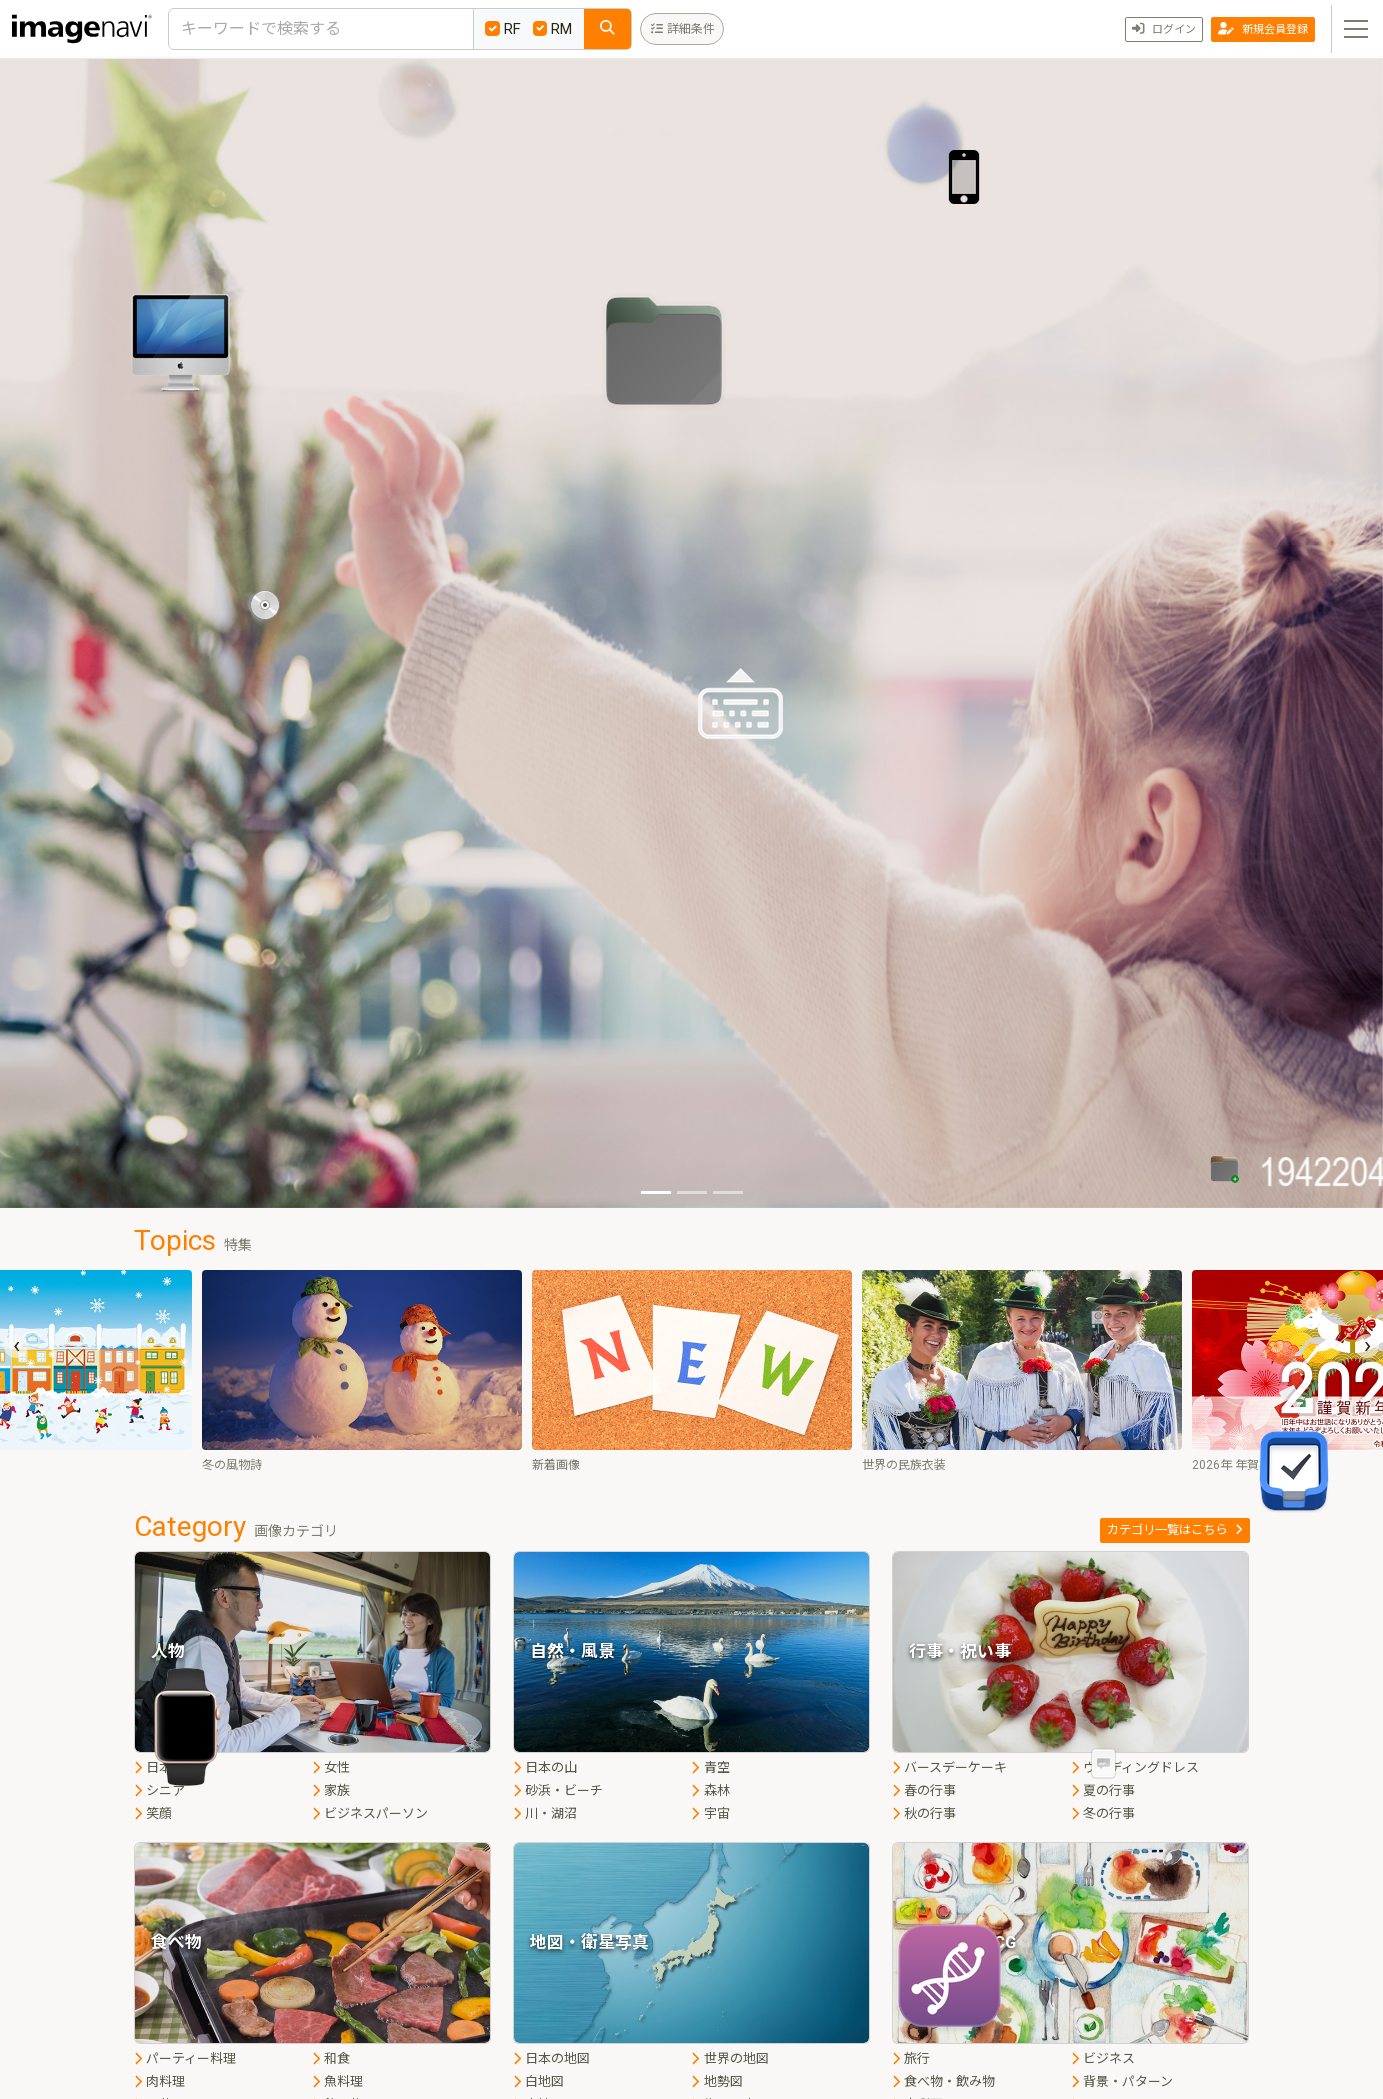 This screenshot has width=1383, height=2099. What do you see at coordinates (1103, 1763) in the screenshot?
I see `a microdvd subtitle file` at bounding box center [1103, 1763].